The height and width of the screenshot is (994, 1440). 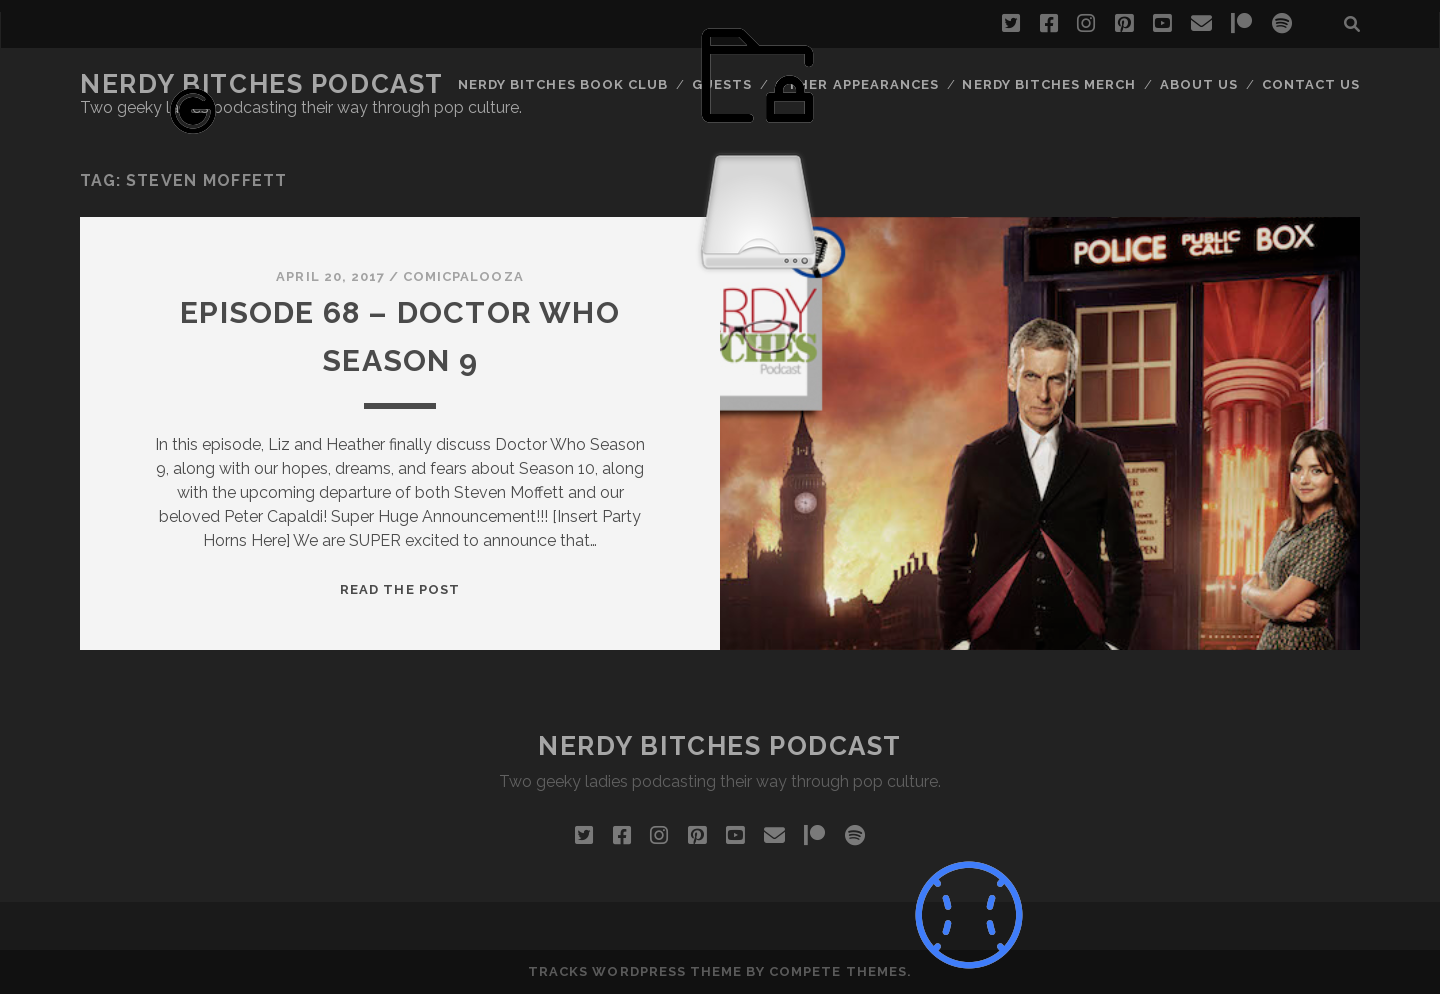 I want to click on access scanner device settings, so click(x=759, y=213).